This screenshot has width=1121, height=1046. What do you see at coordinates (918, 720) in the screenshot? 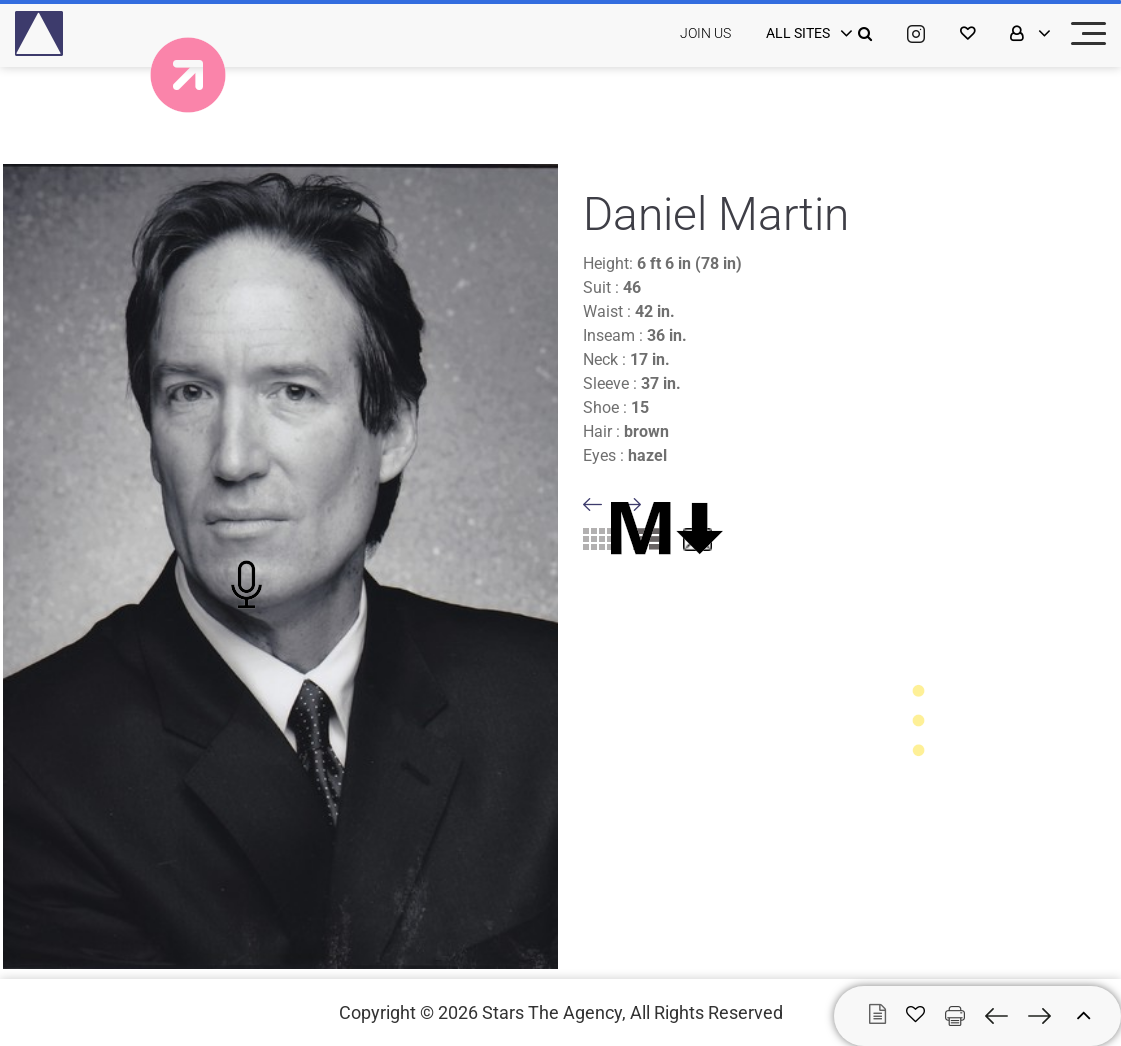
I see `open additional options menu` at bounding box center [918, 720].